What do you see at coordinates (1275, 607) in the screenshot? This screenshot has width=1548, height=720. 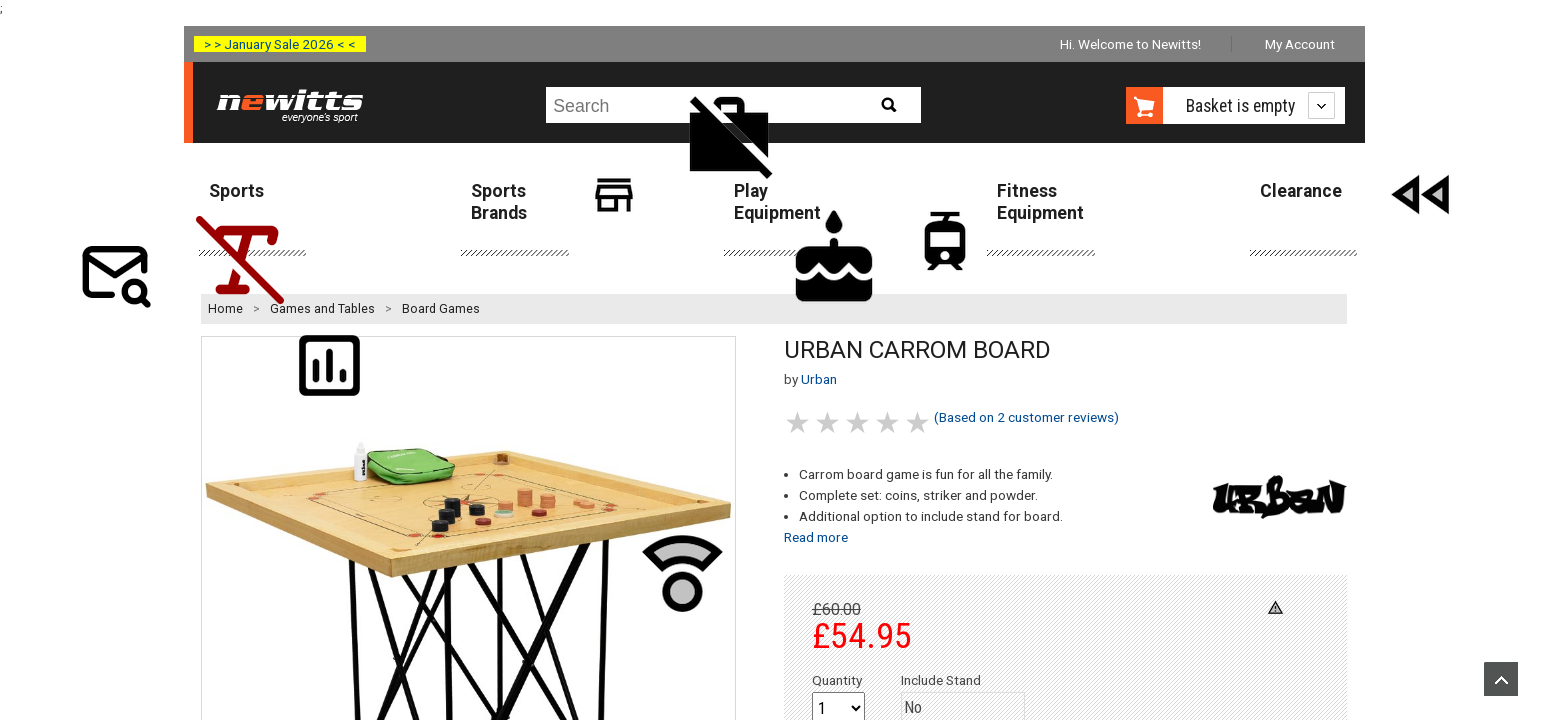 I see `indicates a warning or potential issue` at bounding box center [1275, 607].